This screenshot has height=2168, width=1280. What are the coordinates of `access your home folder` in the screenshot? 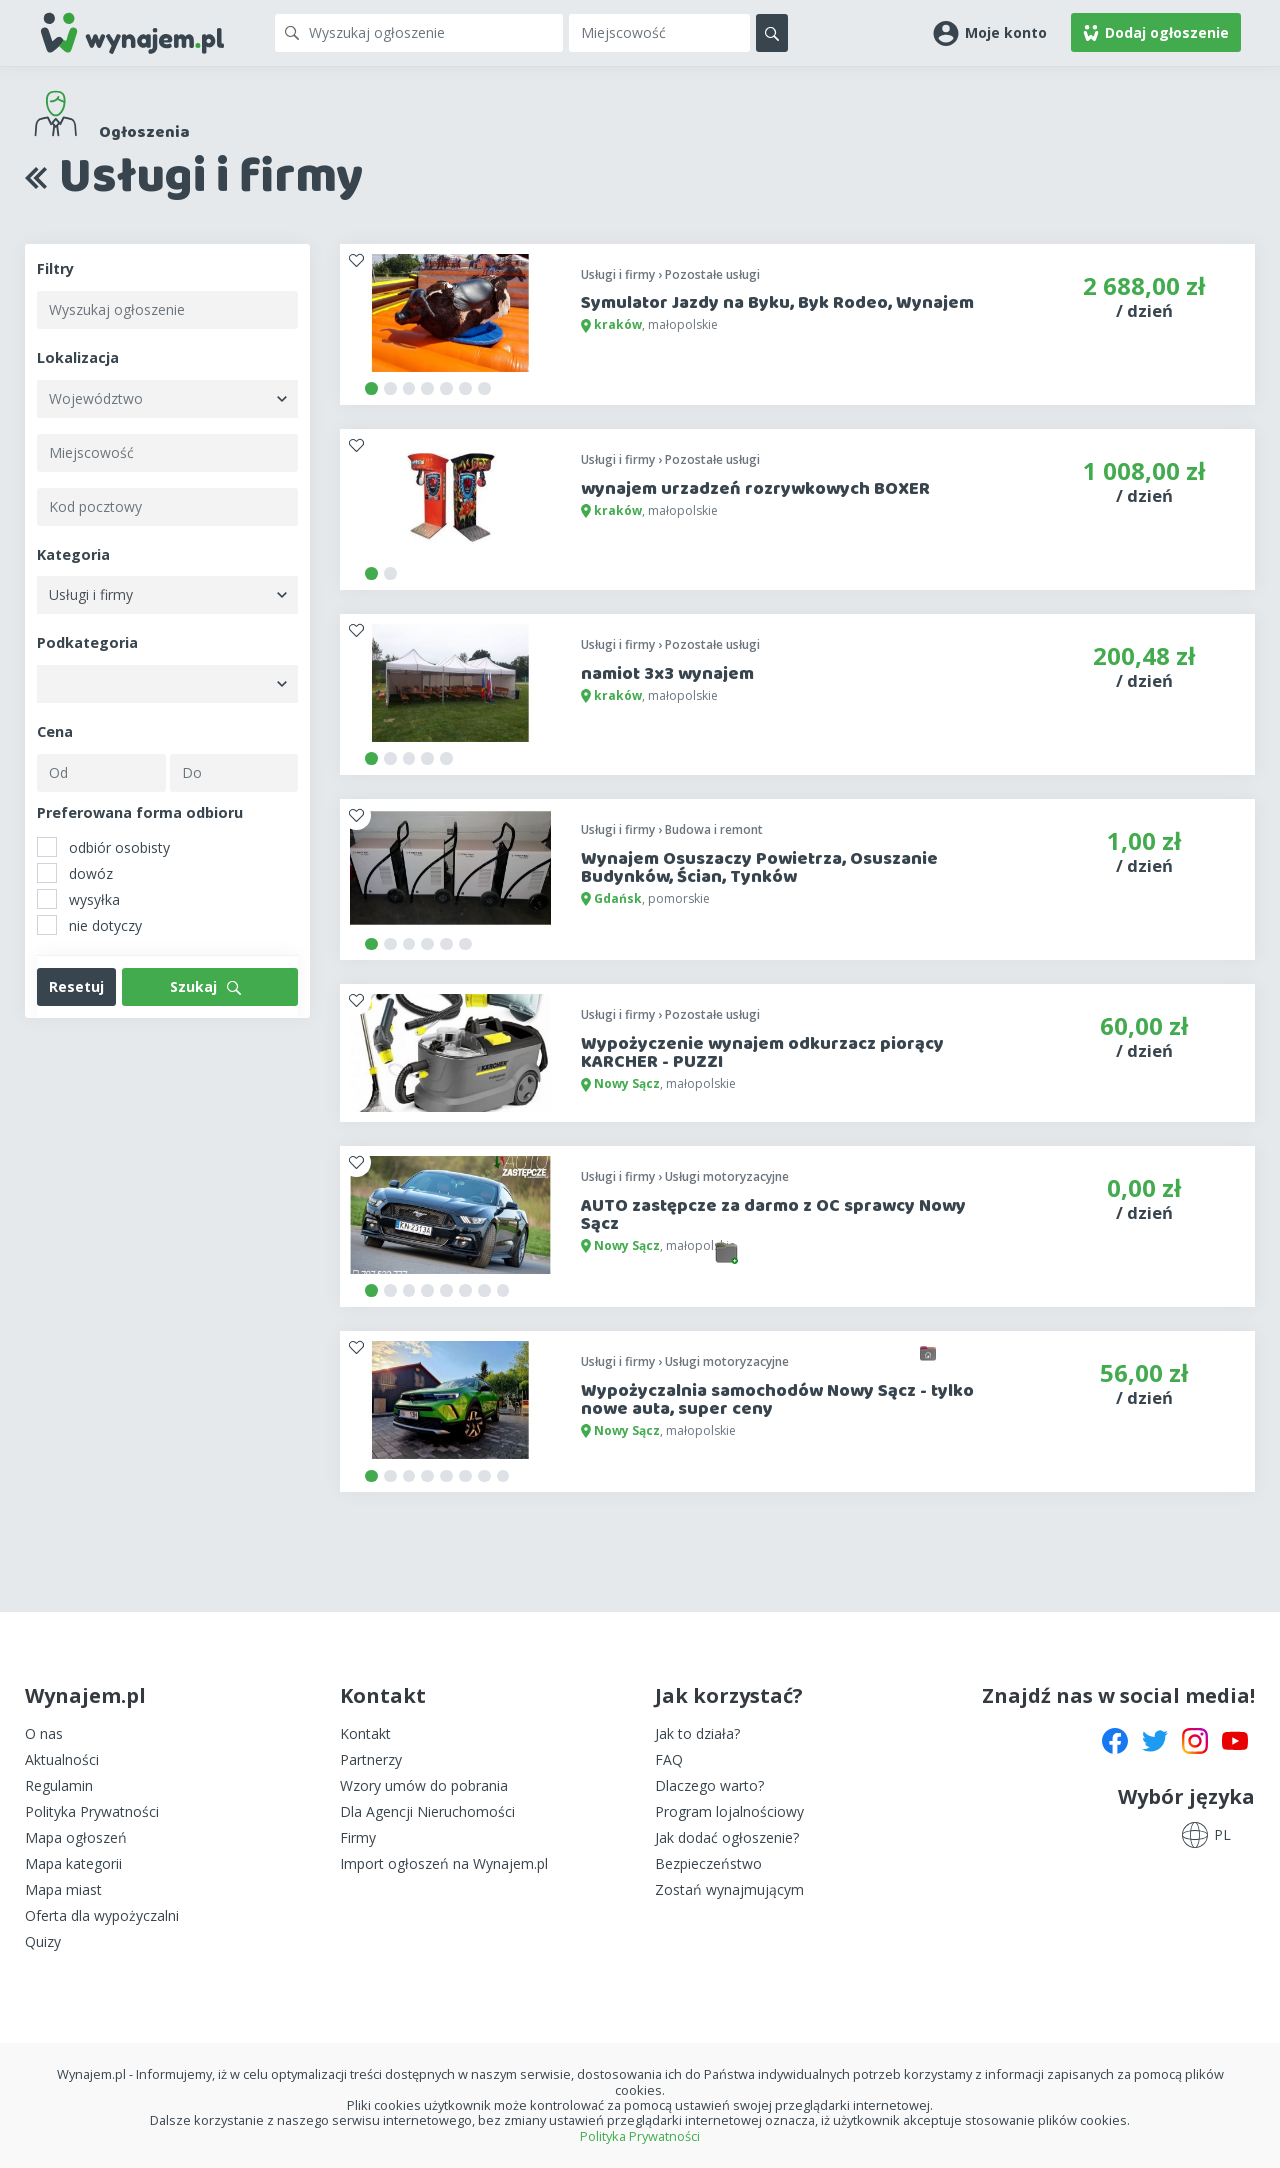 It's located at (928, 1353).